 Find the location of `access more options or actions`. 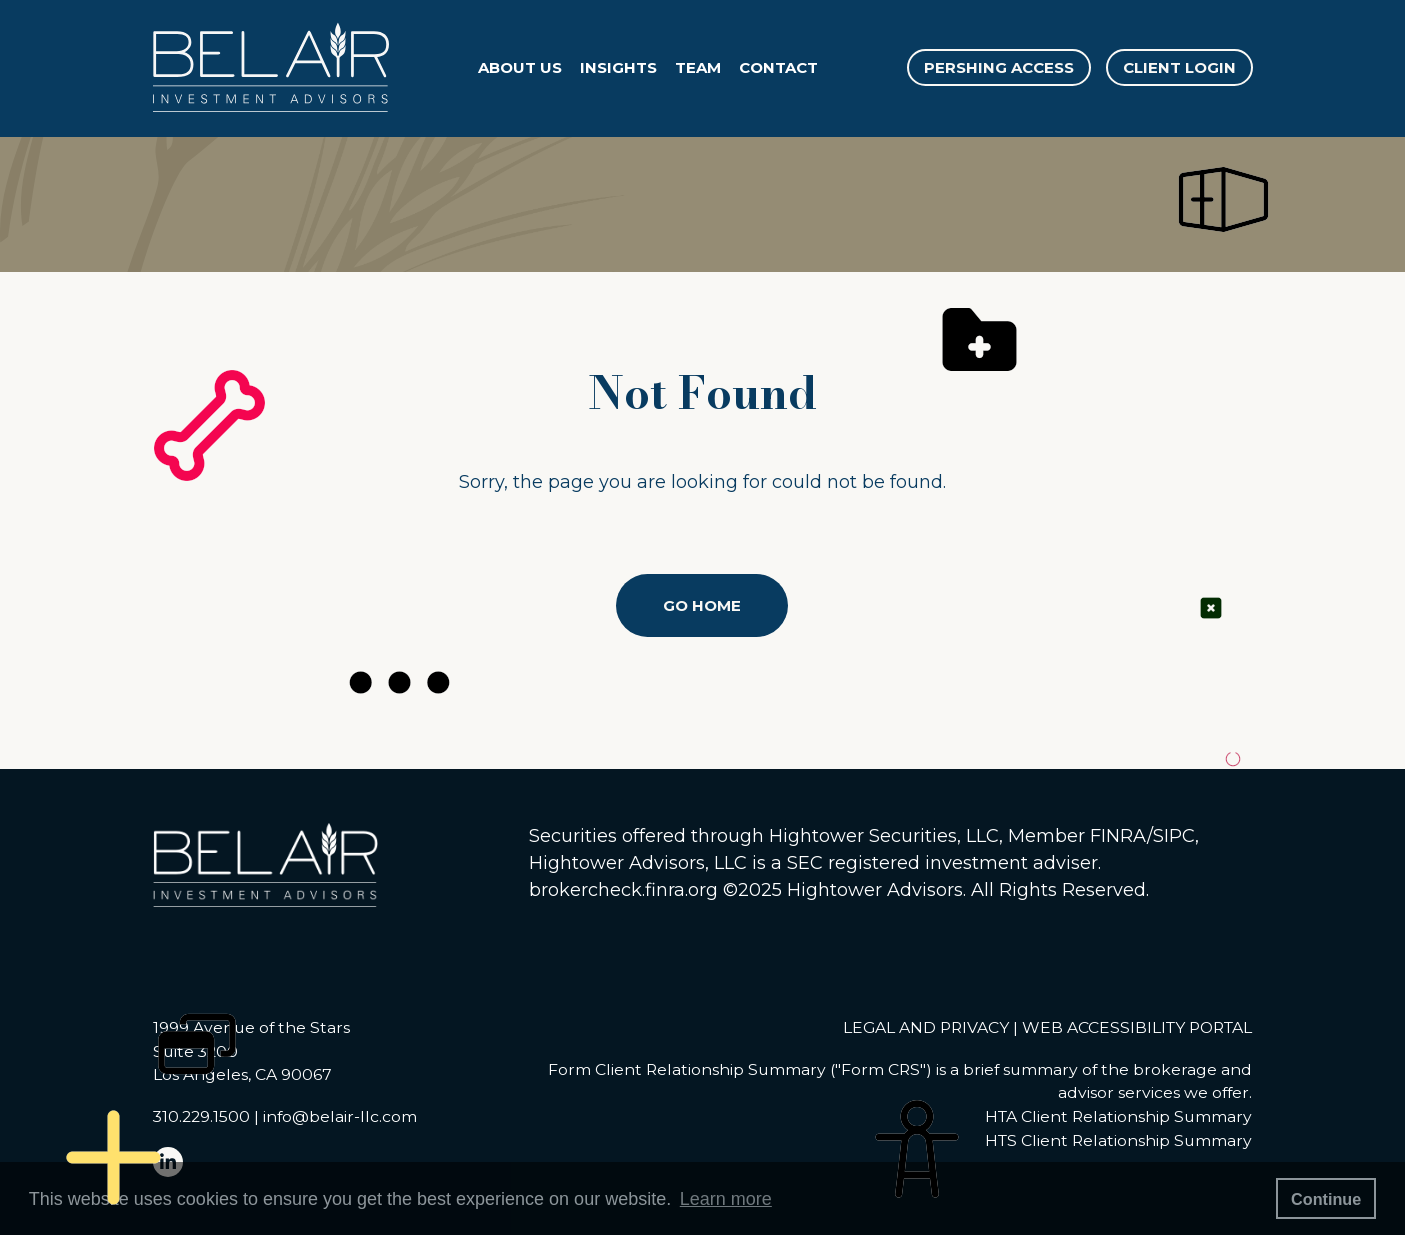

access more options or actions is located at coordinates (399, 682).